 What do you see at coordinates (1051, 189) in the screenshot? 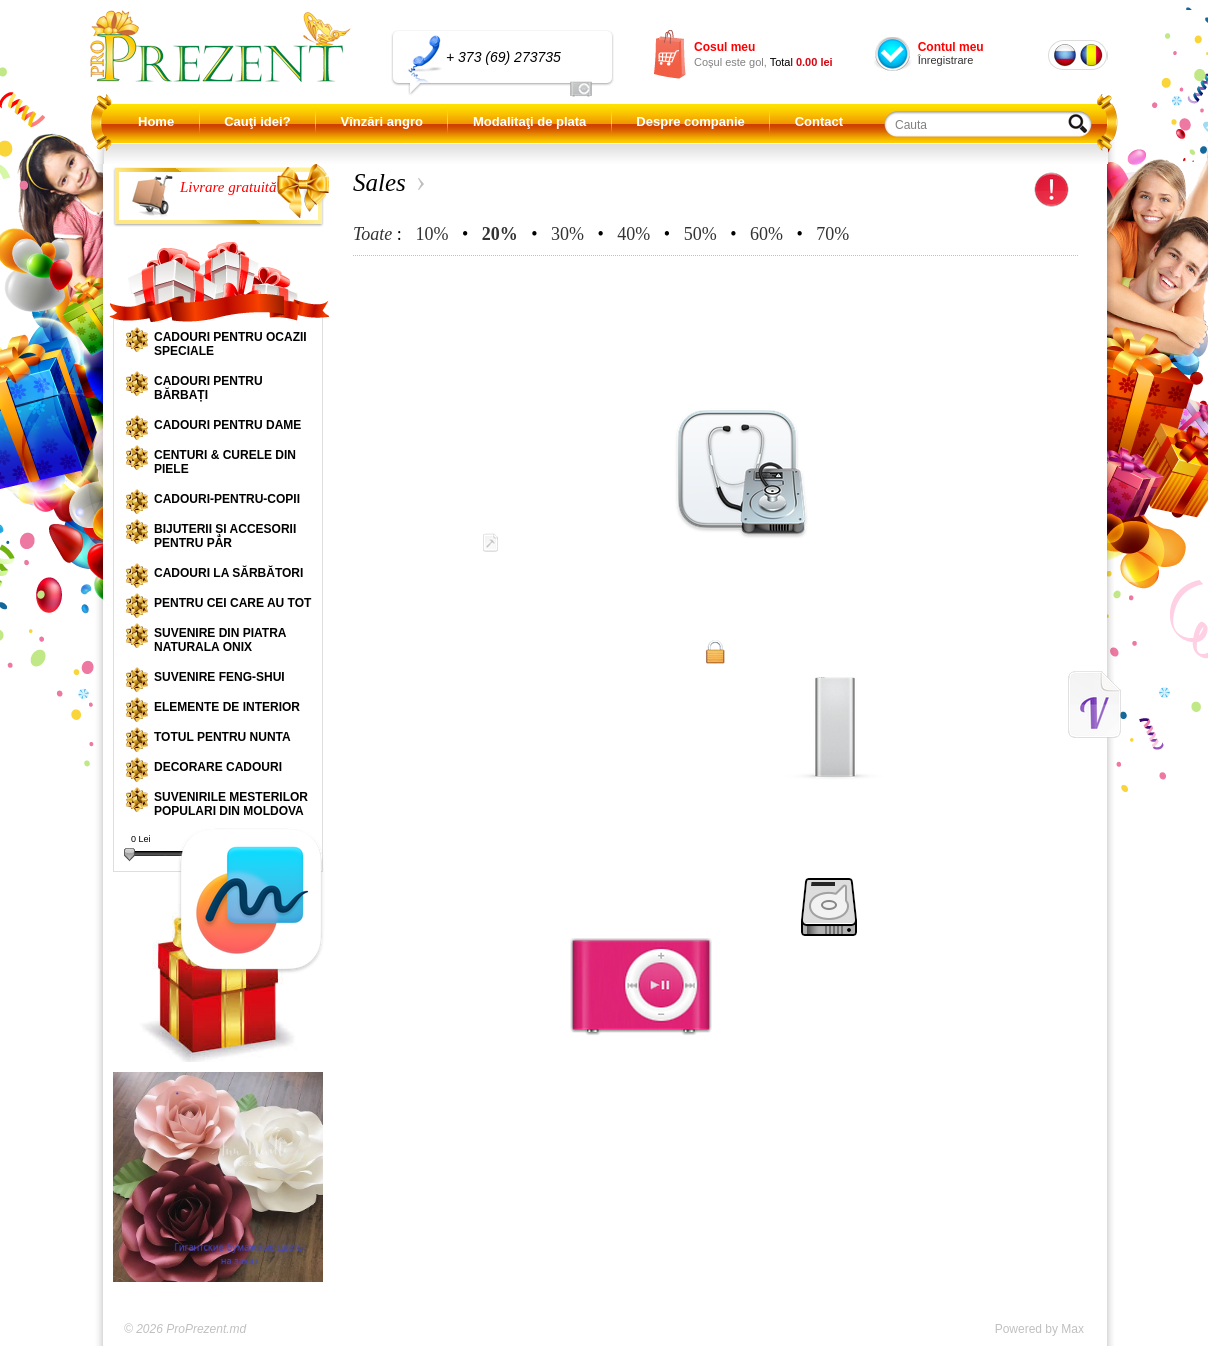
I see `indicates a warning or alert requiring attention` at bounding box center [1051, 189].